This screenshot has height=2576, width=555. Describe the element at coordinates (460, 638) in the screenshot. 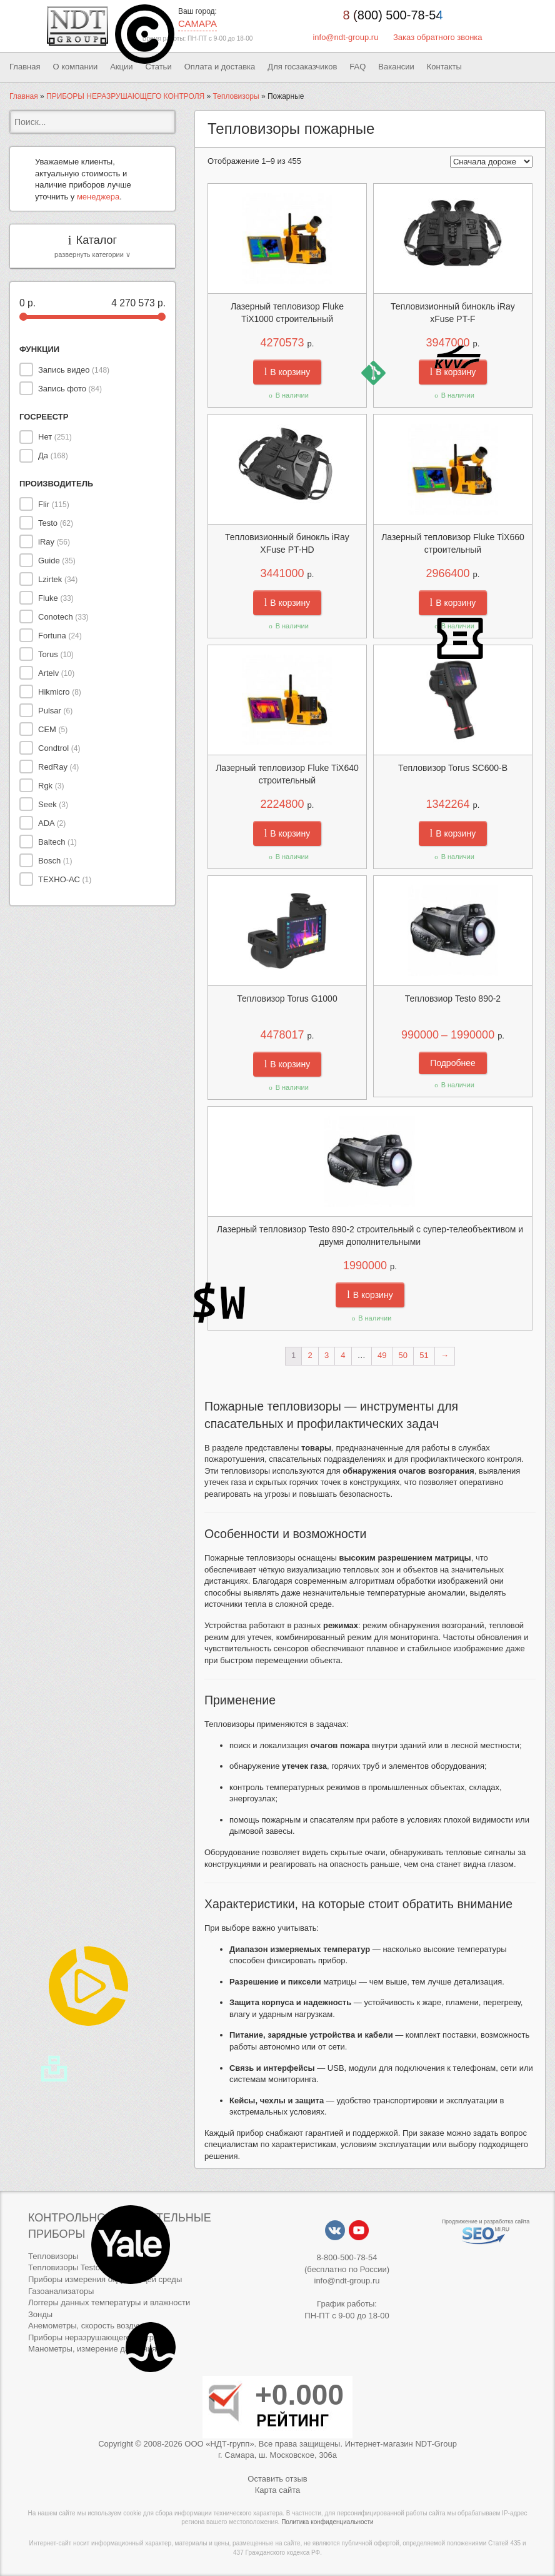

I see `view available coupons or discounts` at that location.